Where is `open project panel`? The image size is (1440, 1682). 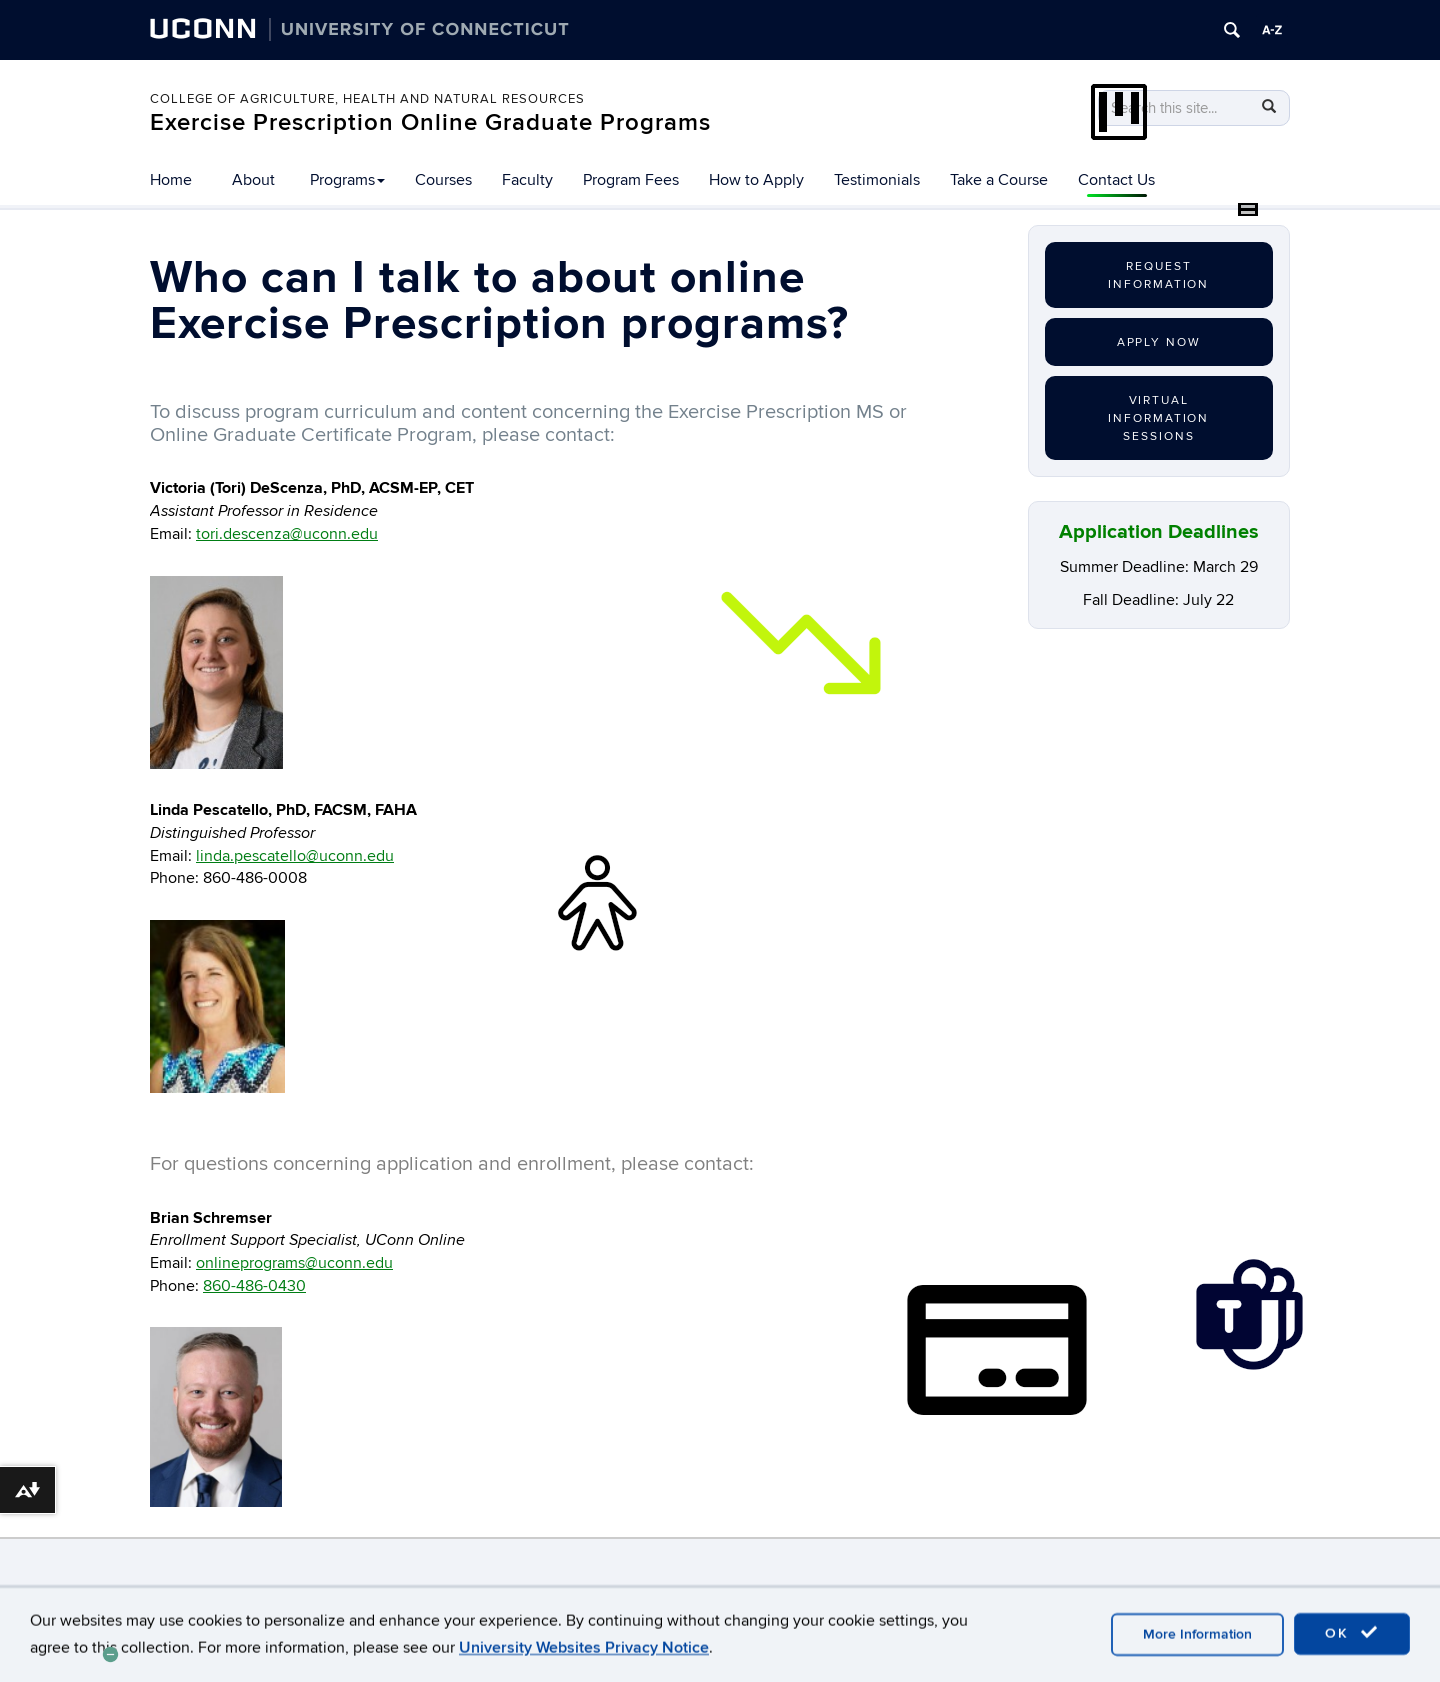
open project panel is located at coordinates (1119, 112).